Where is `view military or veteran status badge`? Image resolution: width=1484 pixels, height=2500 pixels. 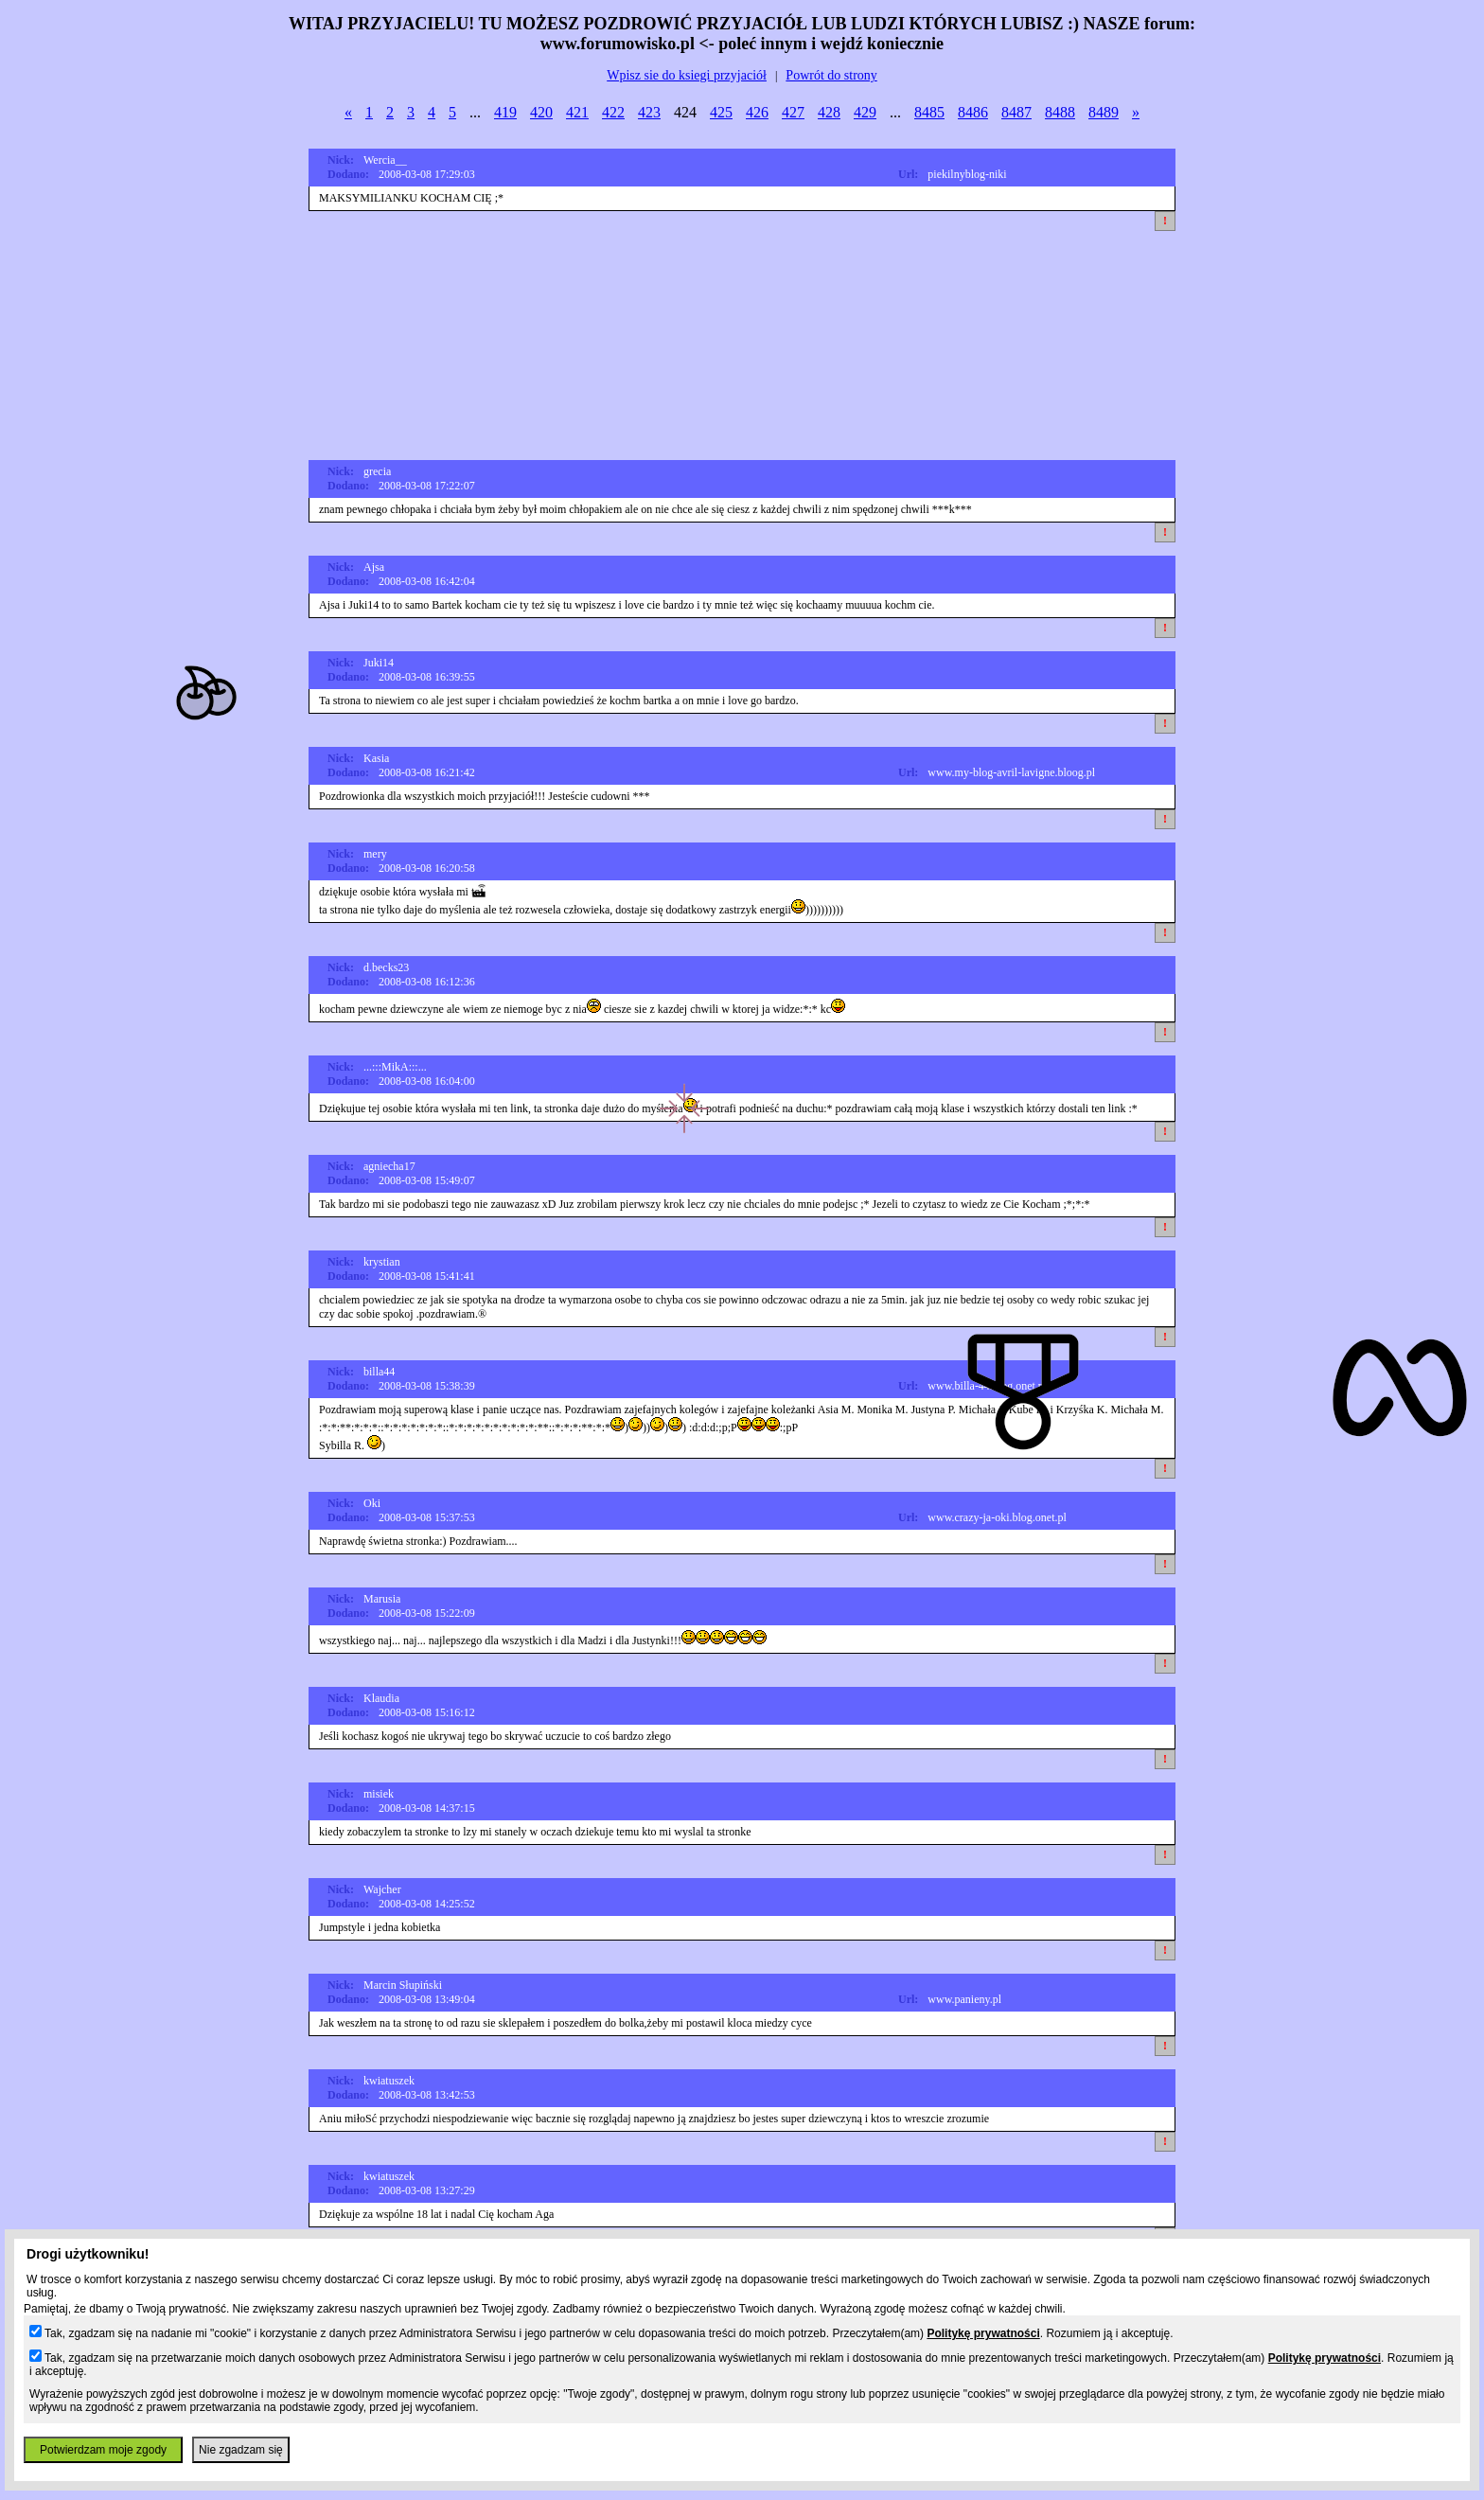
view military or veteran status badge is located at coordinates (1023, 1385).